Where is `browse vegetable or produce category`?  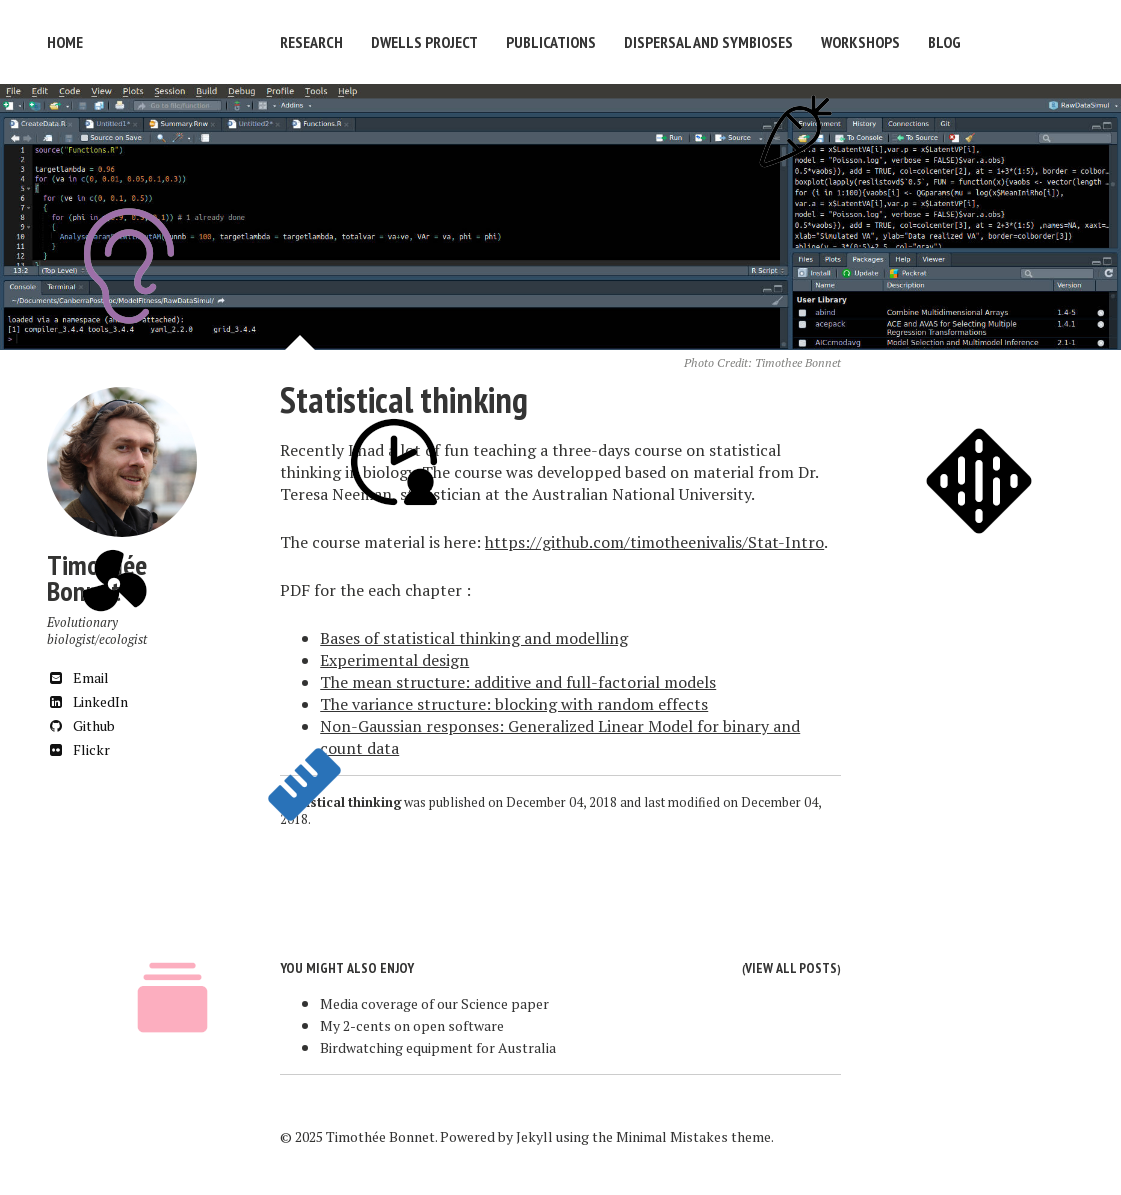
browse vegetable or produce category is located at coordinates (794, 132).